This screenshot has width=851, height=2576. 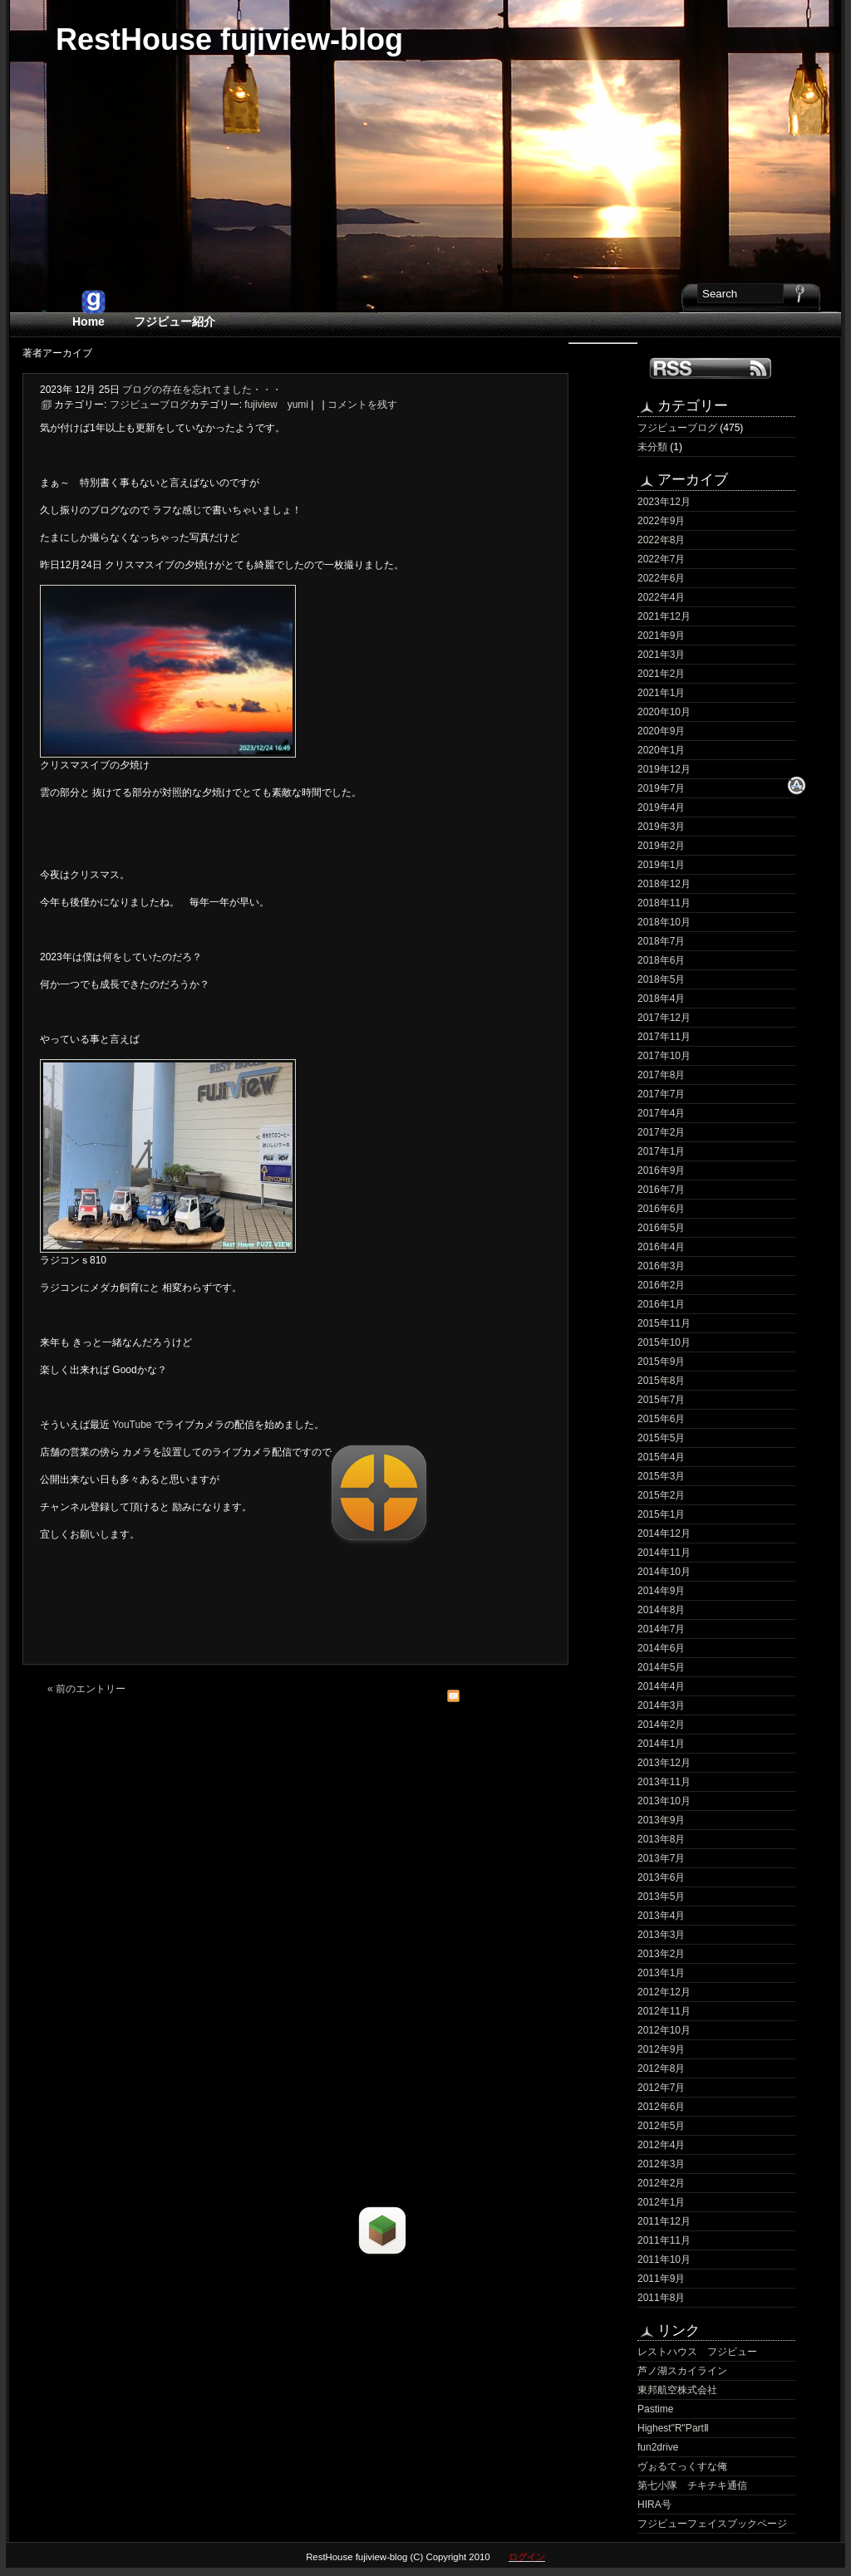 I want to click on launch team fortress classic, so click(x=379, y=1493).